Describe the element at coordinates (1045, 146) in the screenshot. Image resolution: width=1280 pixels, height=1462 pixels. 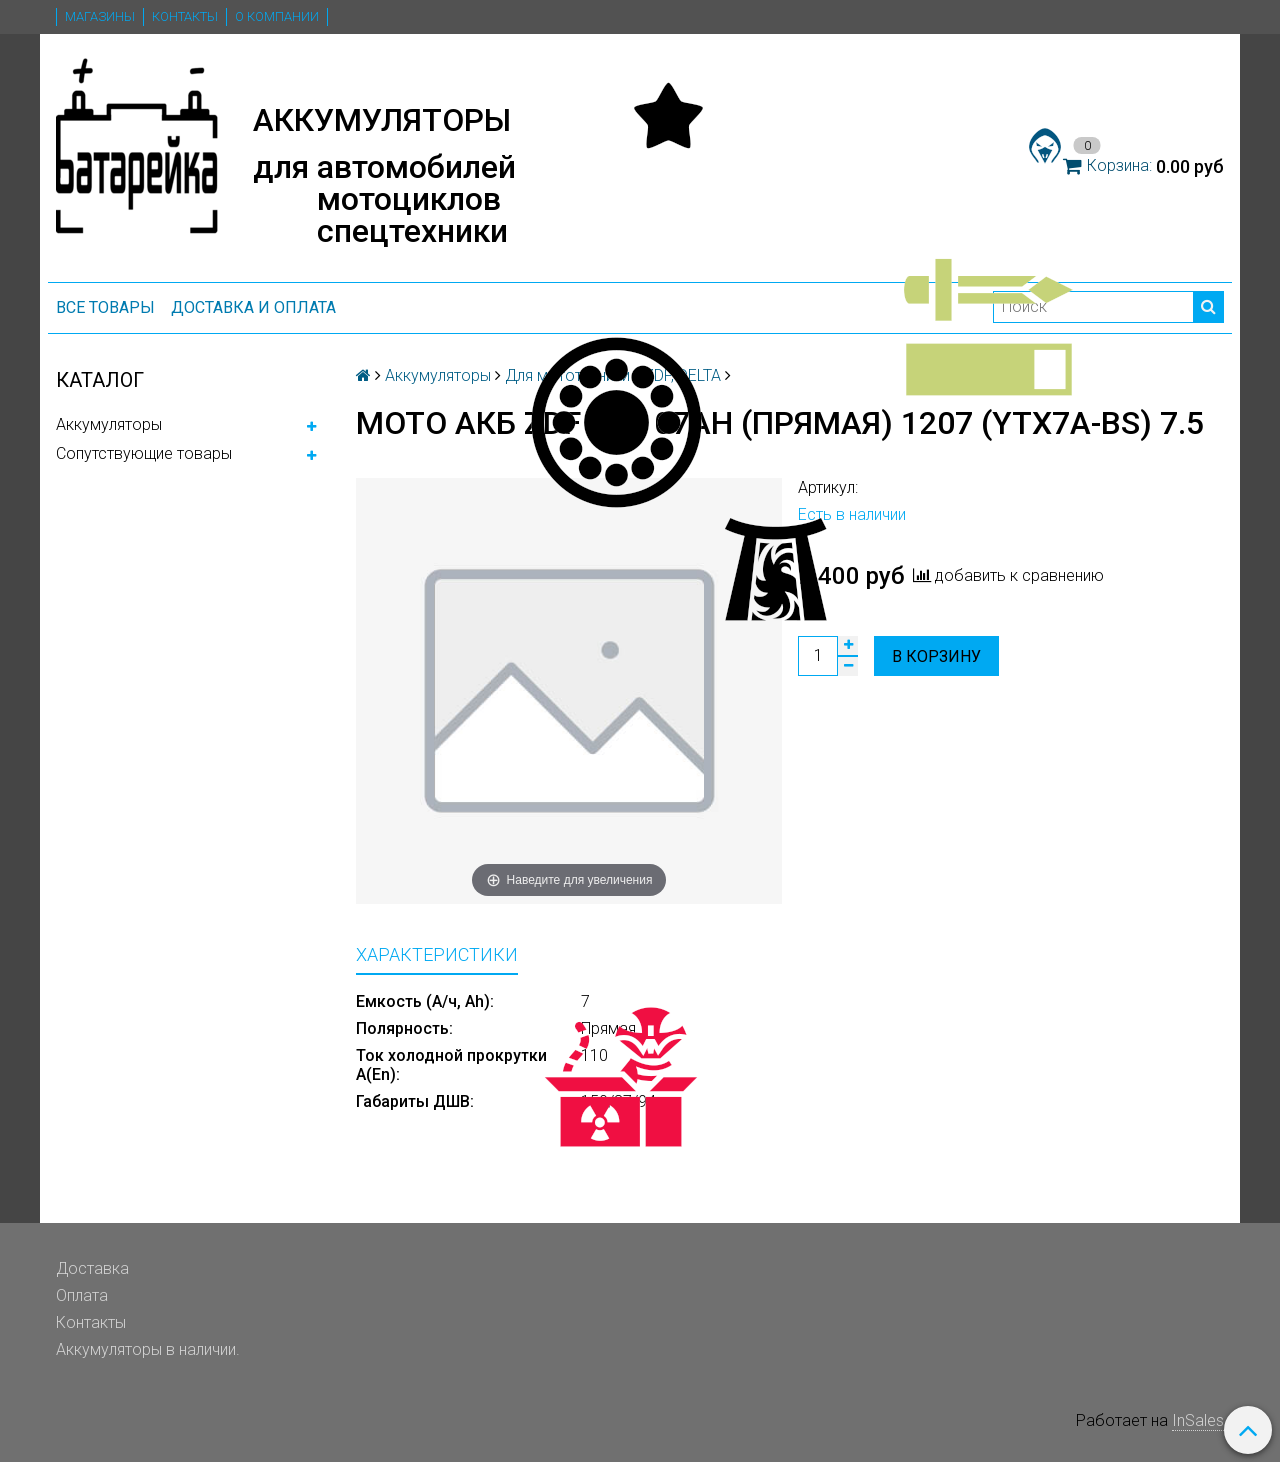
I see `select kenku character race` at that location.